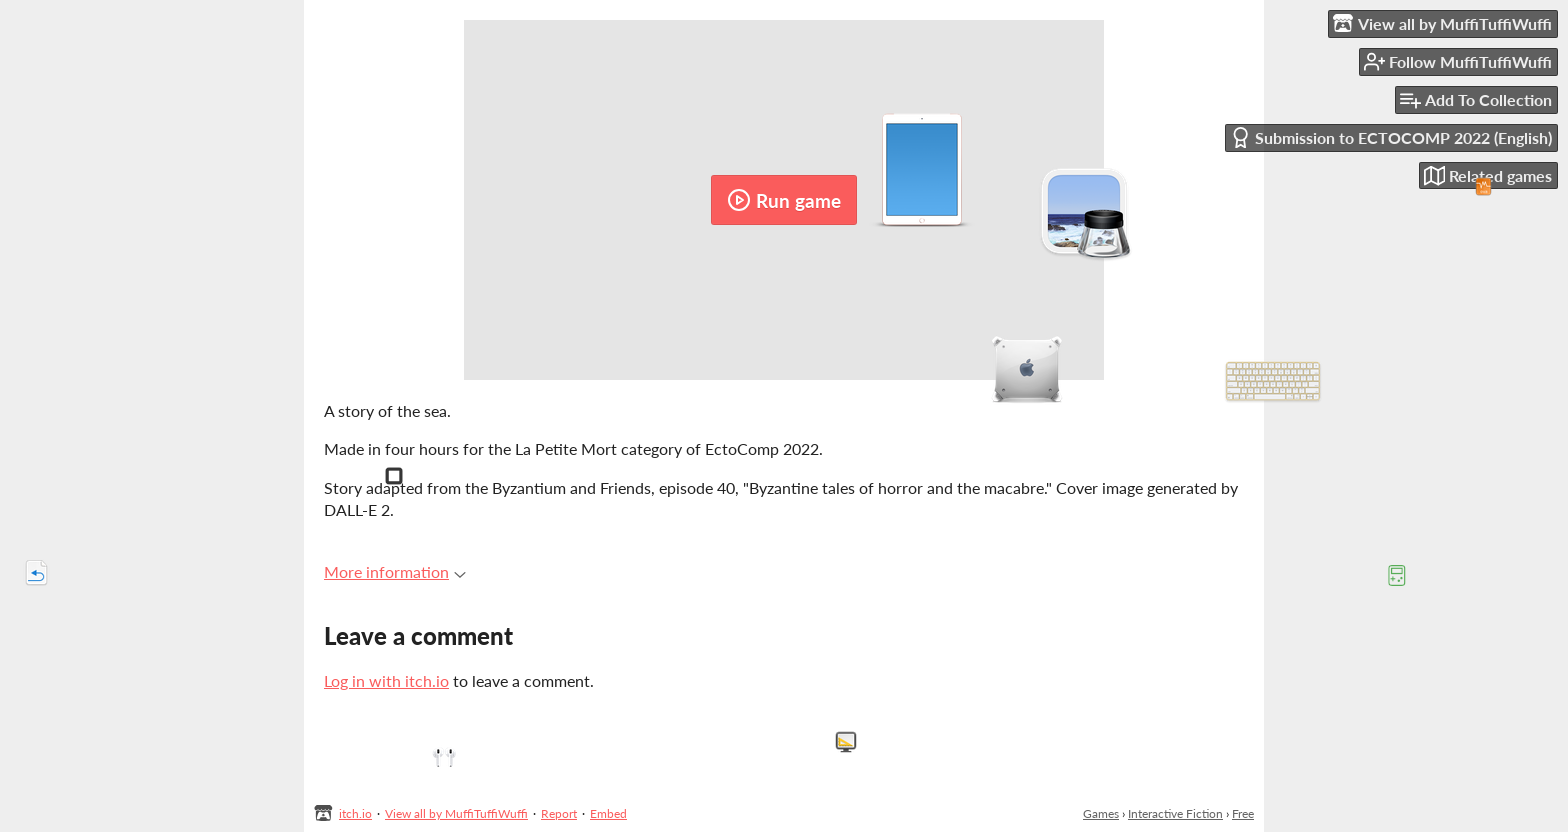 This screenshot has width=1568, height=832. What do you see at coordinates (1397, 575) in the screenshot?
I see `open the games app` at bounding box center [1397, 575].